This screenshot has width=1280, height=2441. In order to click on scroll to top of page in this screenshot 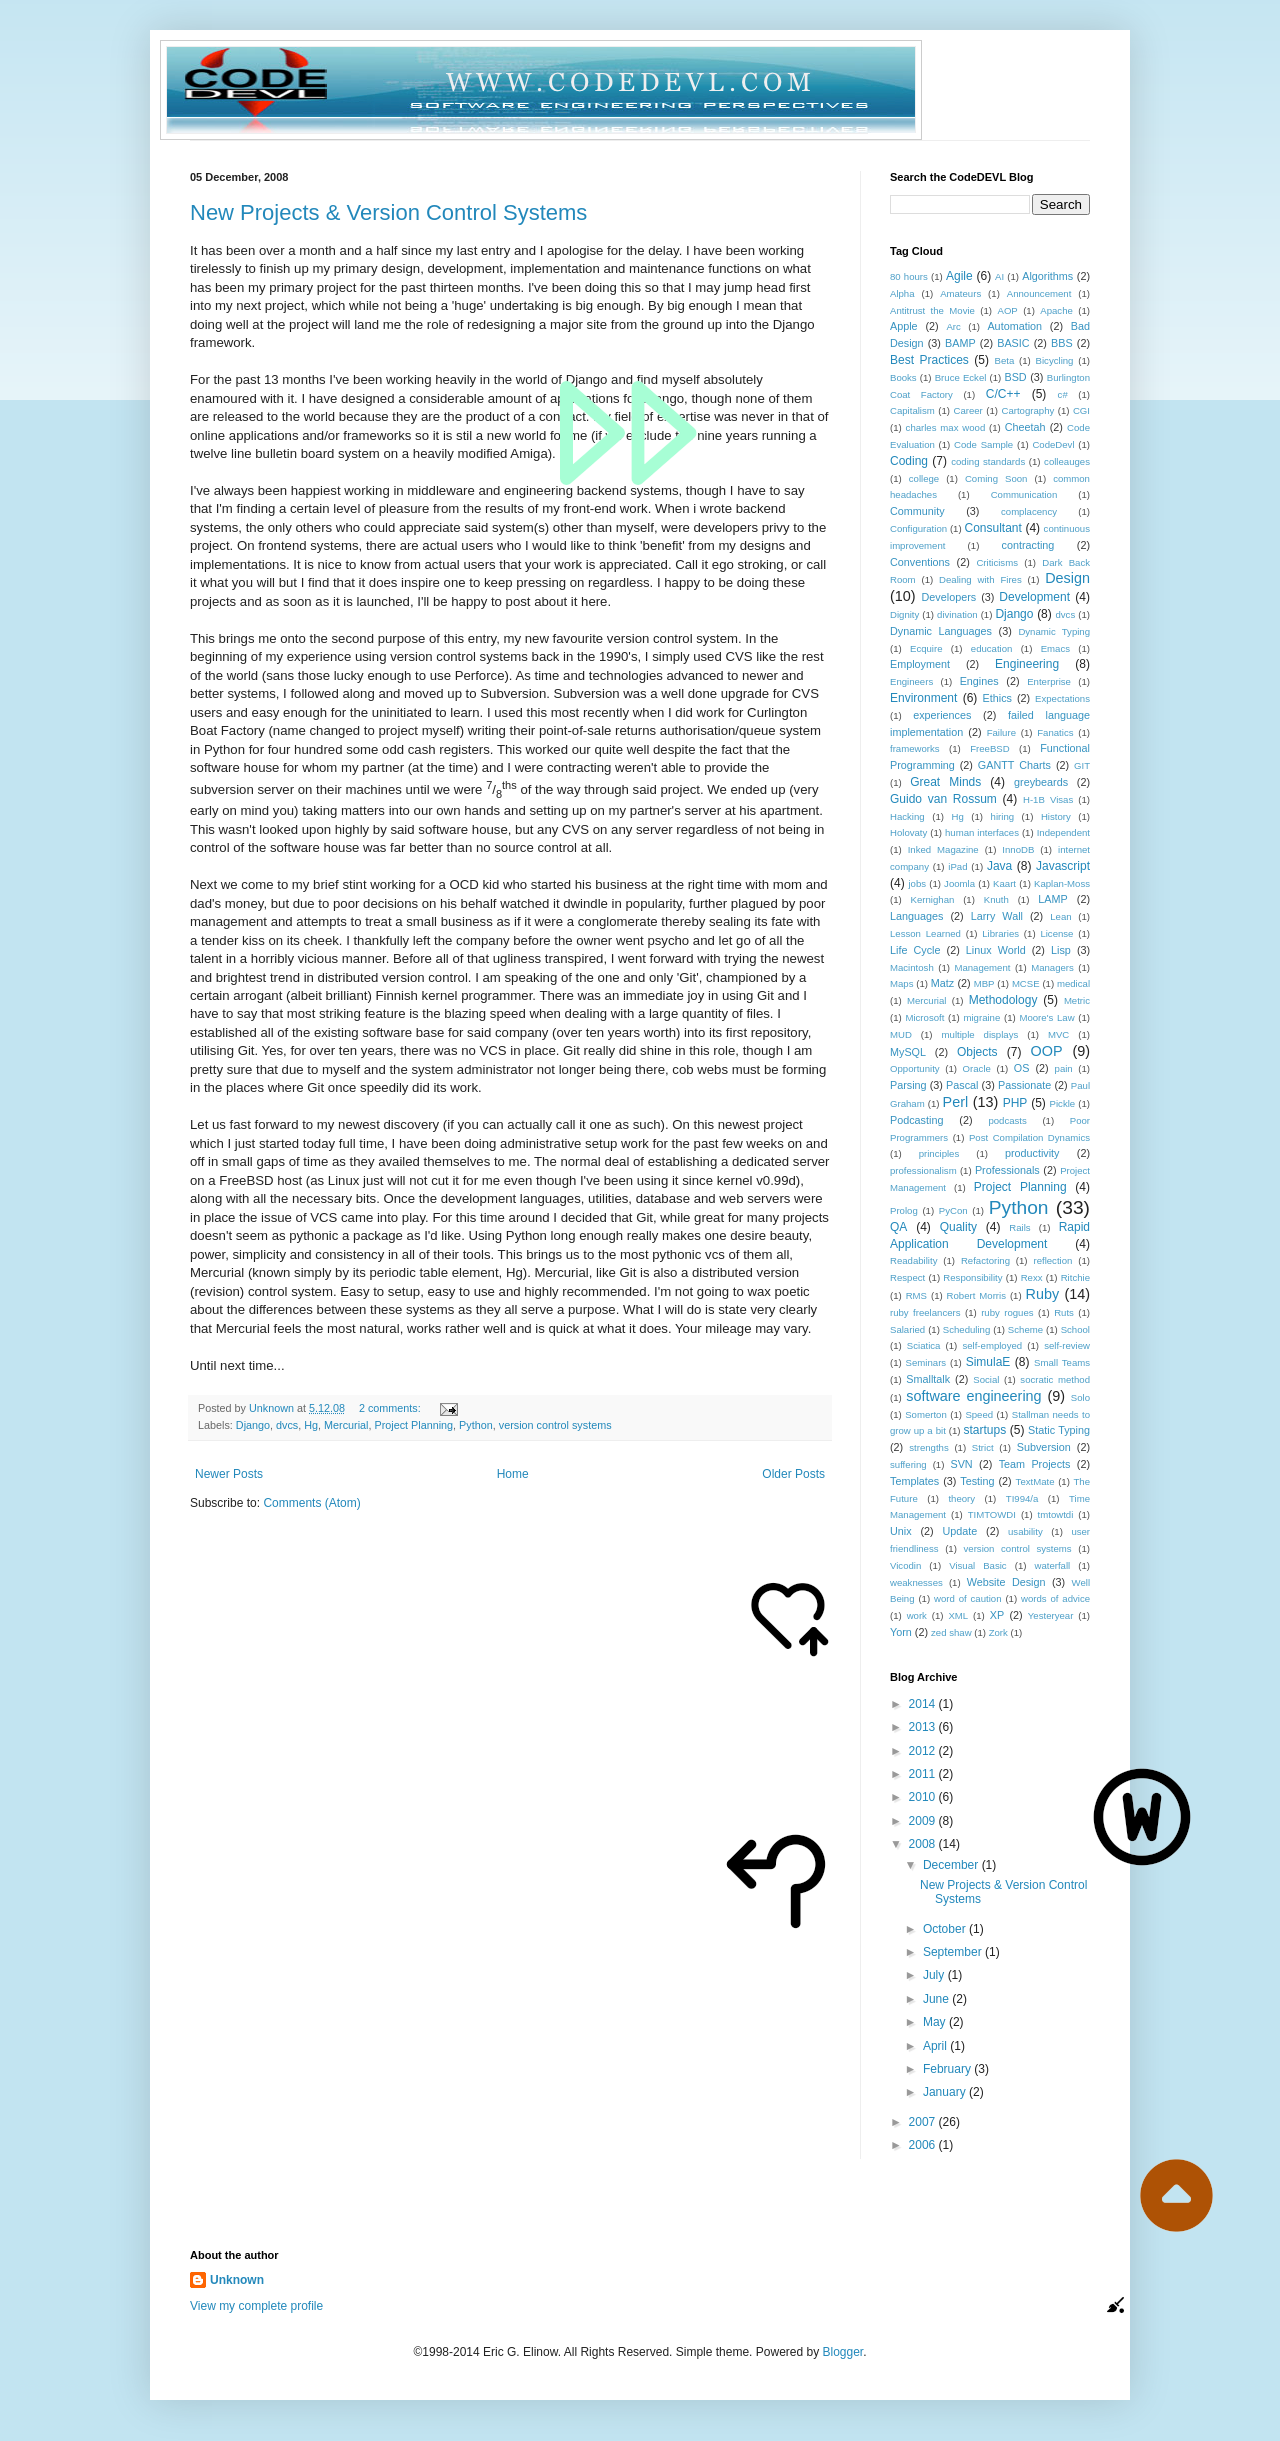, I will do `click(1176, 2195)`.